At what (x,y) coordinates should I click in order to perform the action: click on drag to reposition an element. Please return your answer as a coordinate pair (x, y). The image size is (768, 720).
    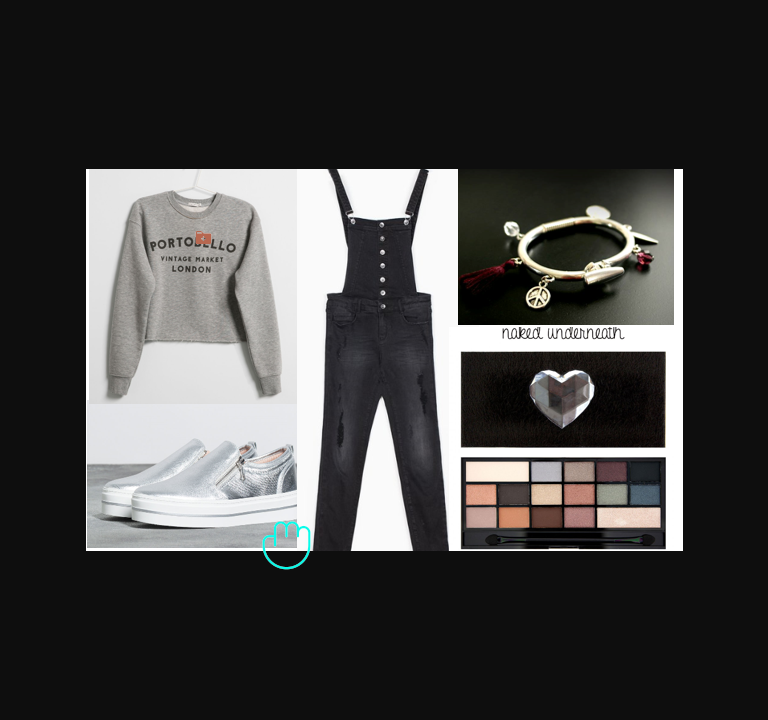
    Looking at the image, I should click on (286, 538).